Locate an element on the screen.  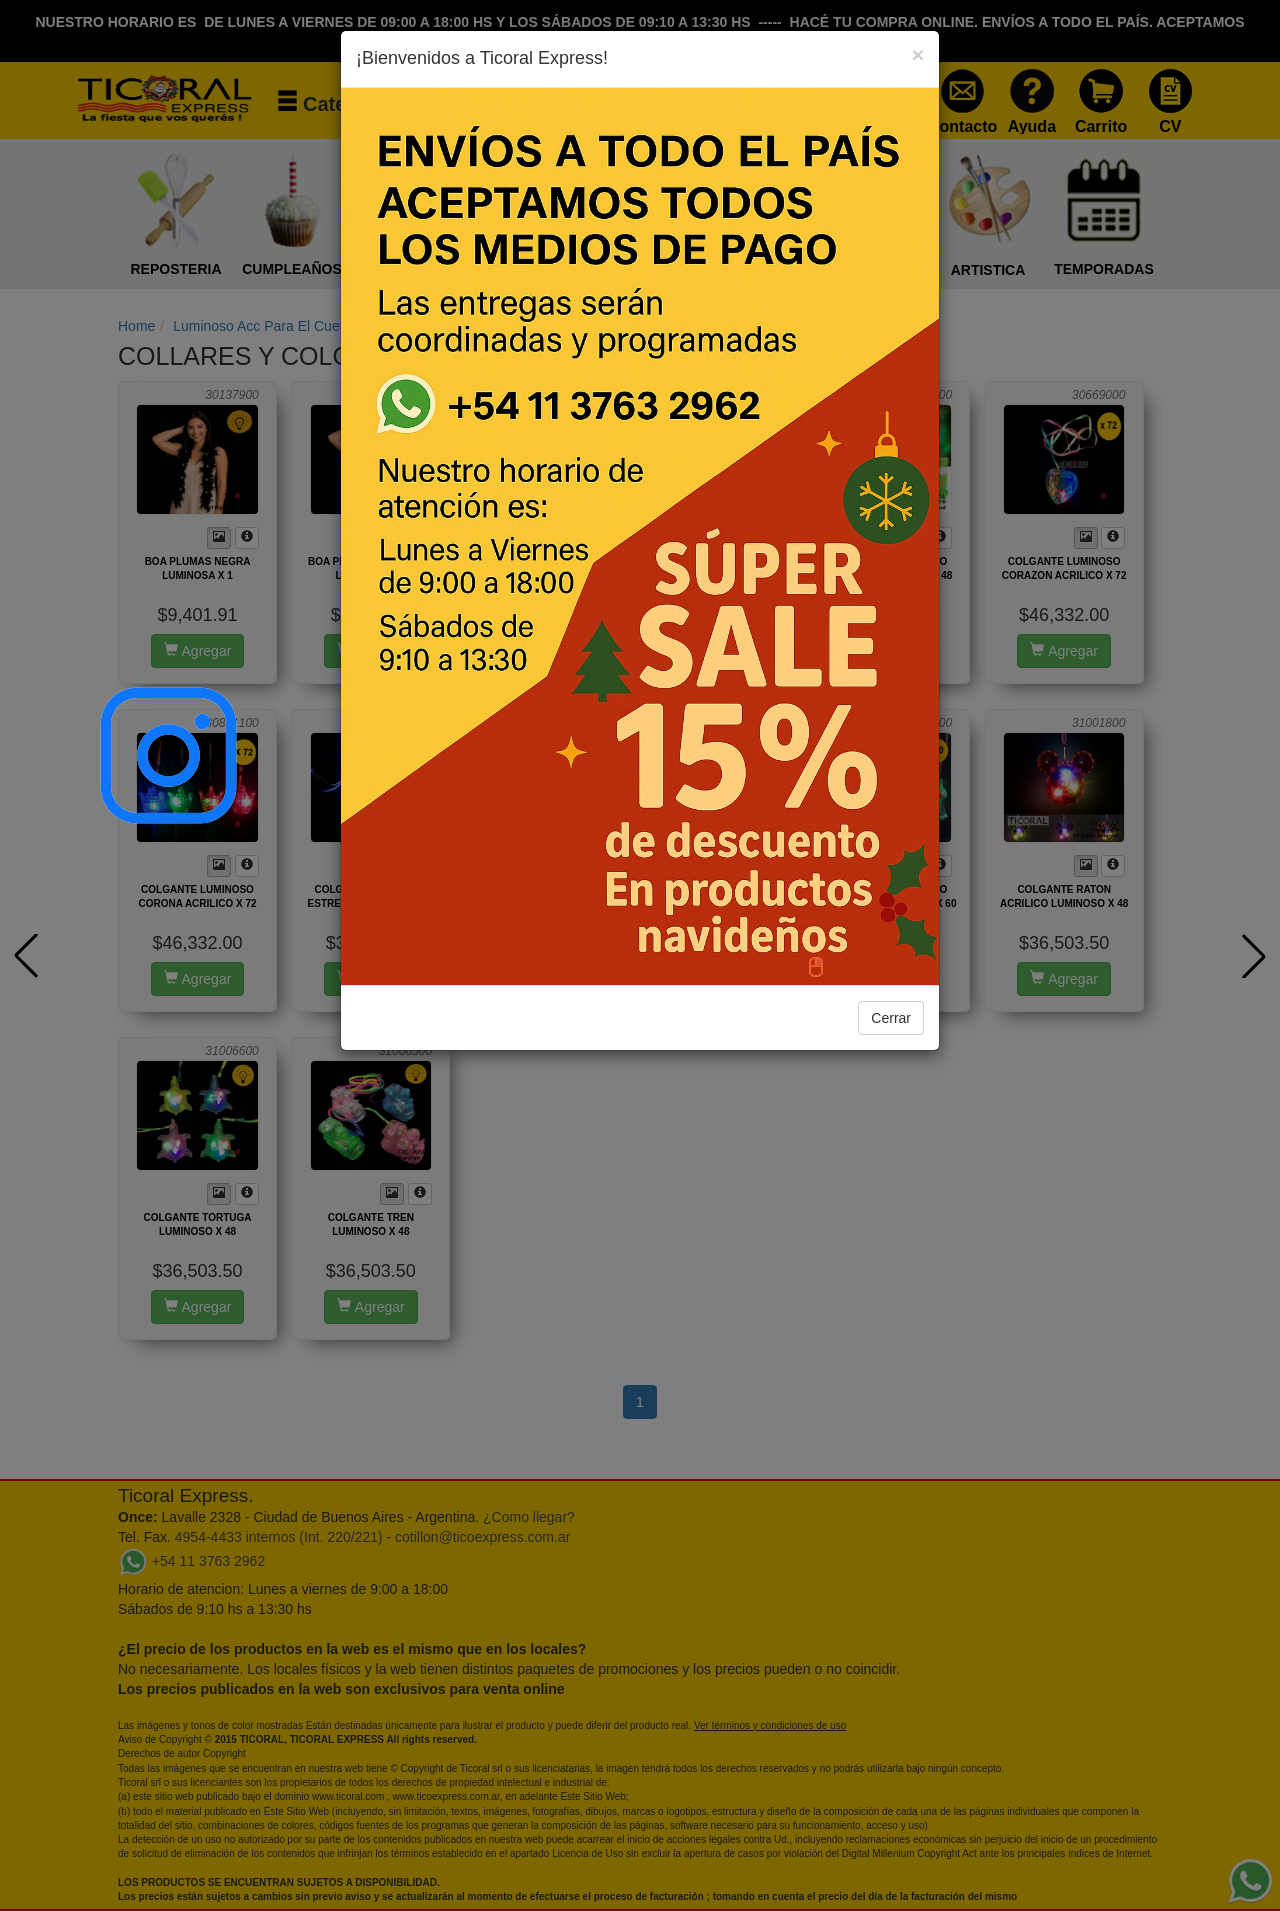
open Instagram app is located at coordinates (168, 755).